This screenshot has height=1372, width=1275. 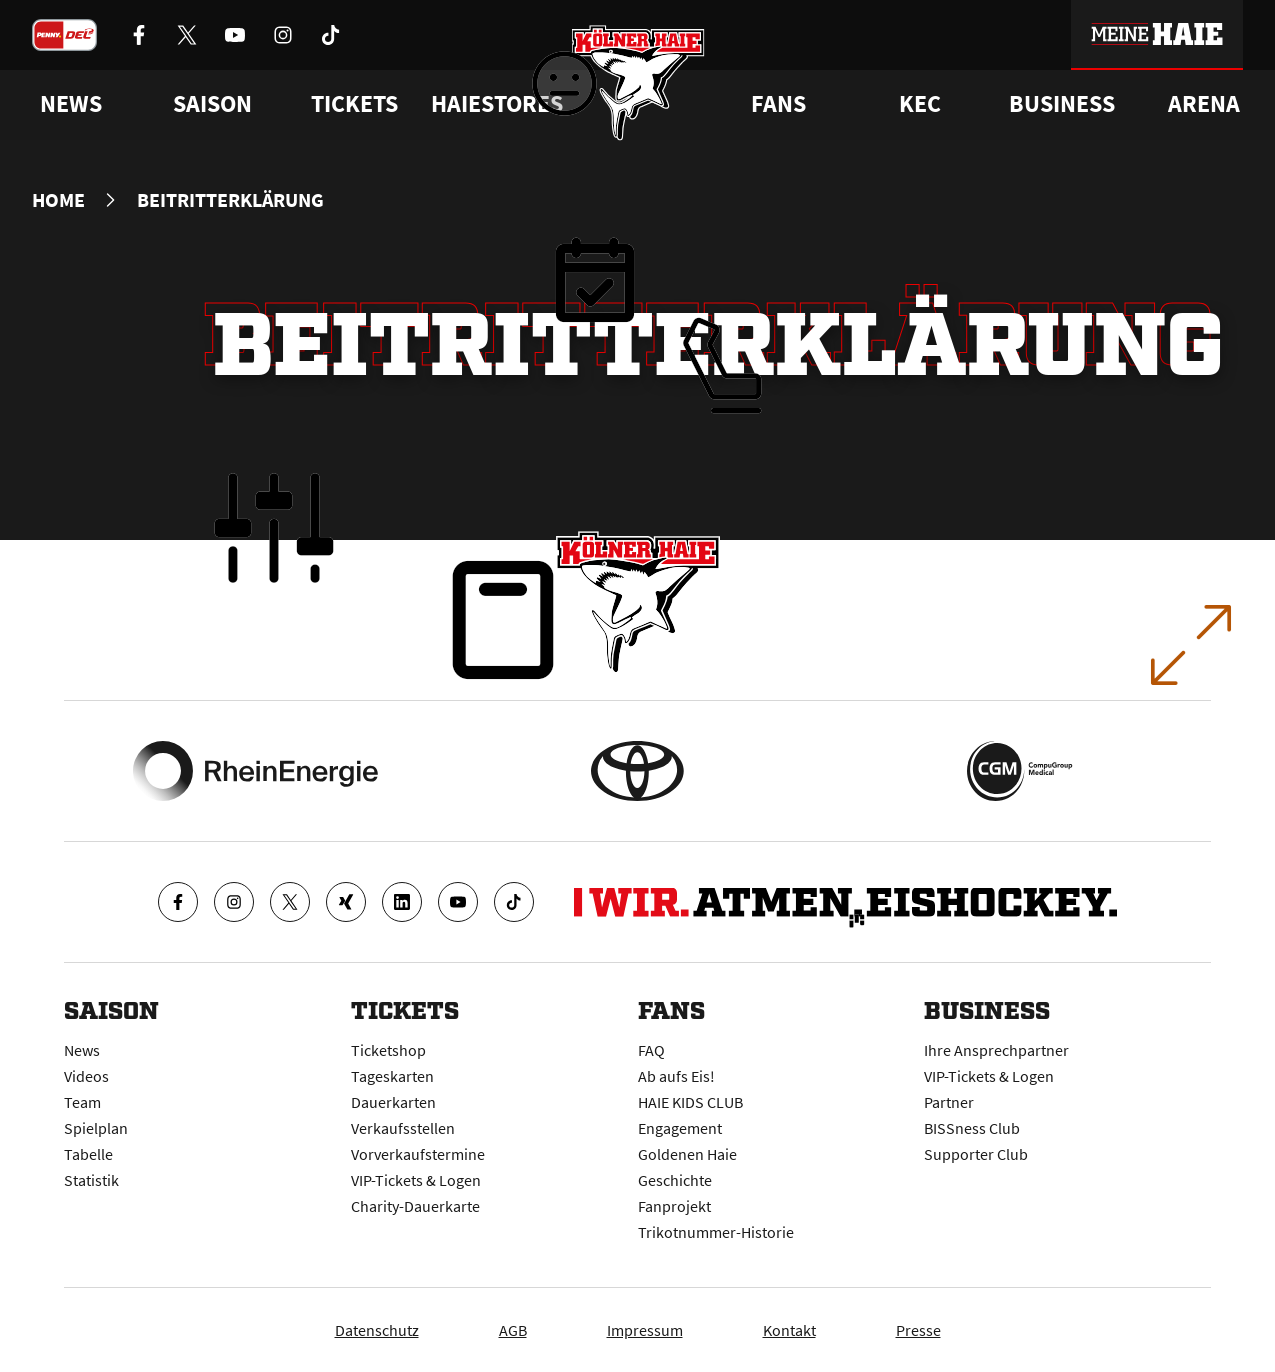 What do you see at coordinates (564, 83) in the screenshot?
I see `rate experience as neutral or average` at bounding box center [564, 83].